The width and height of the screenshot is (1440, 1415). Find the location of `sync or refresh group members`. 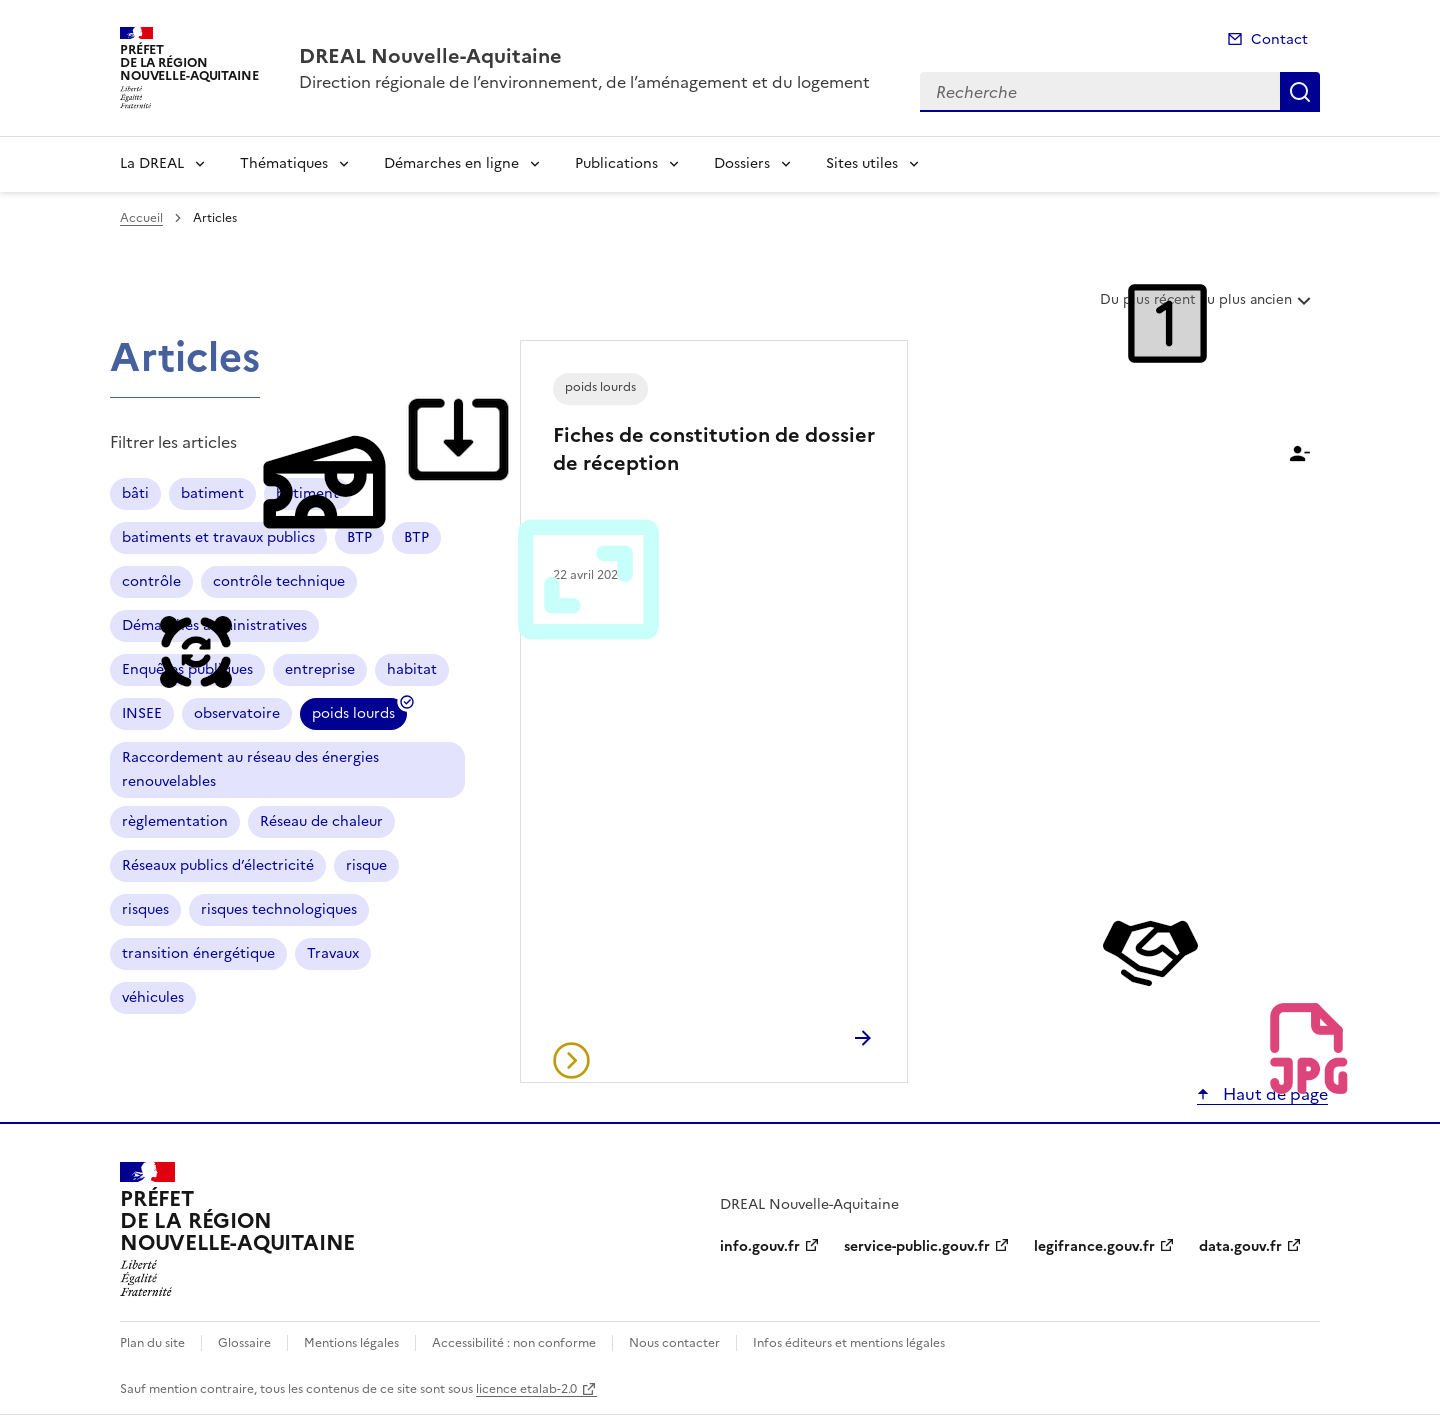

sync or refresh group members is located at coordinates (196, 652).